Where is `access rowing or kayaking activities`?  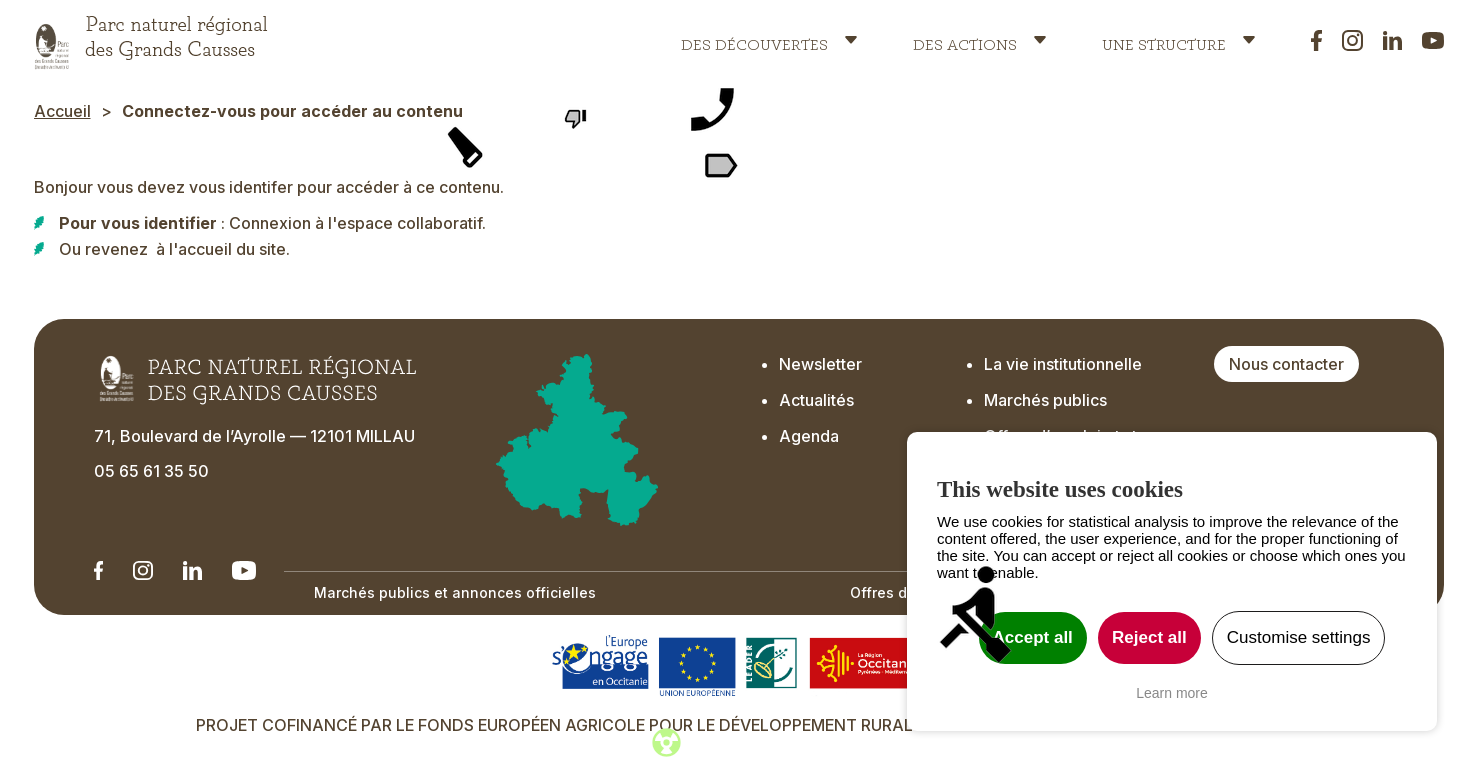
access rowing or kayaking activities is located at coordinates (973, 612).